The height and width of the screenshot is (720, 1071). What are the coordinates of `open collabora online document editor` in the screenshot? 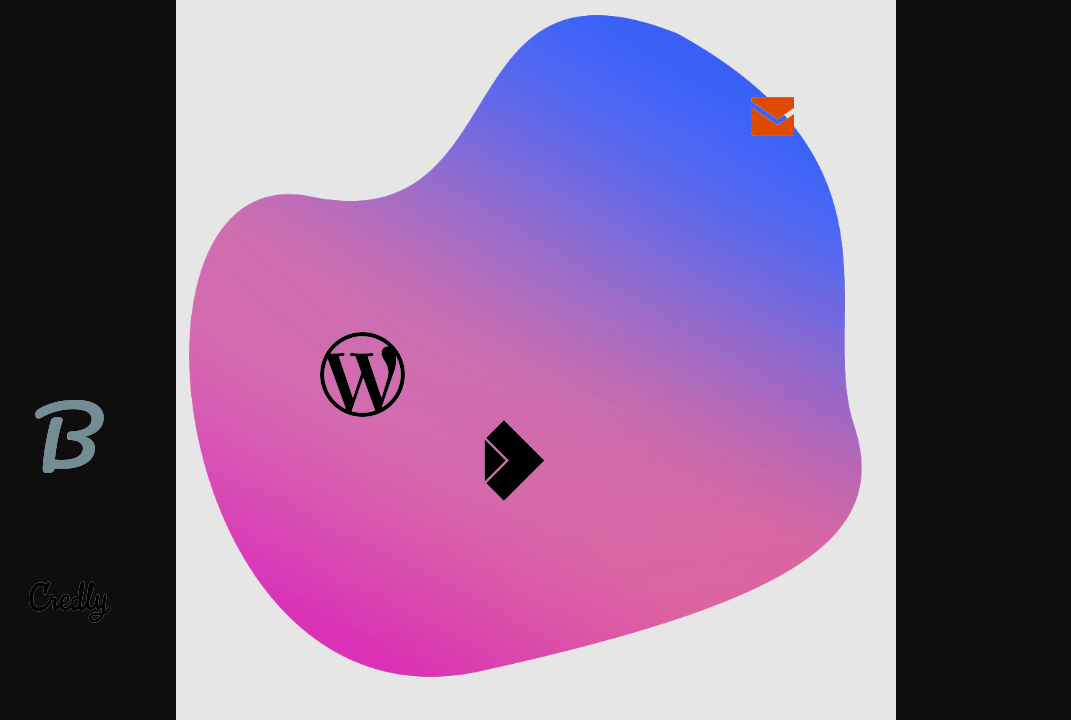 It's located at (514, 460).